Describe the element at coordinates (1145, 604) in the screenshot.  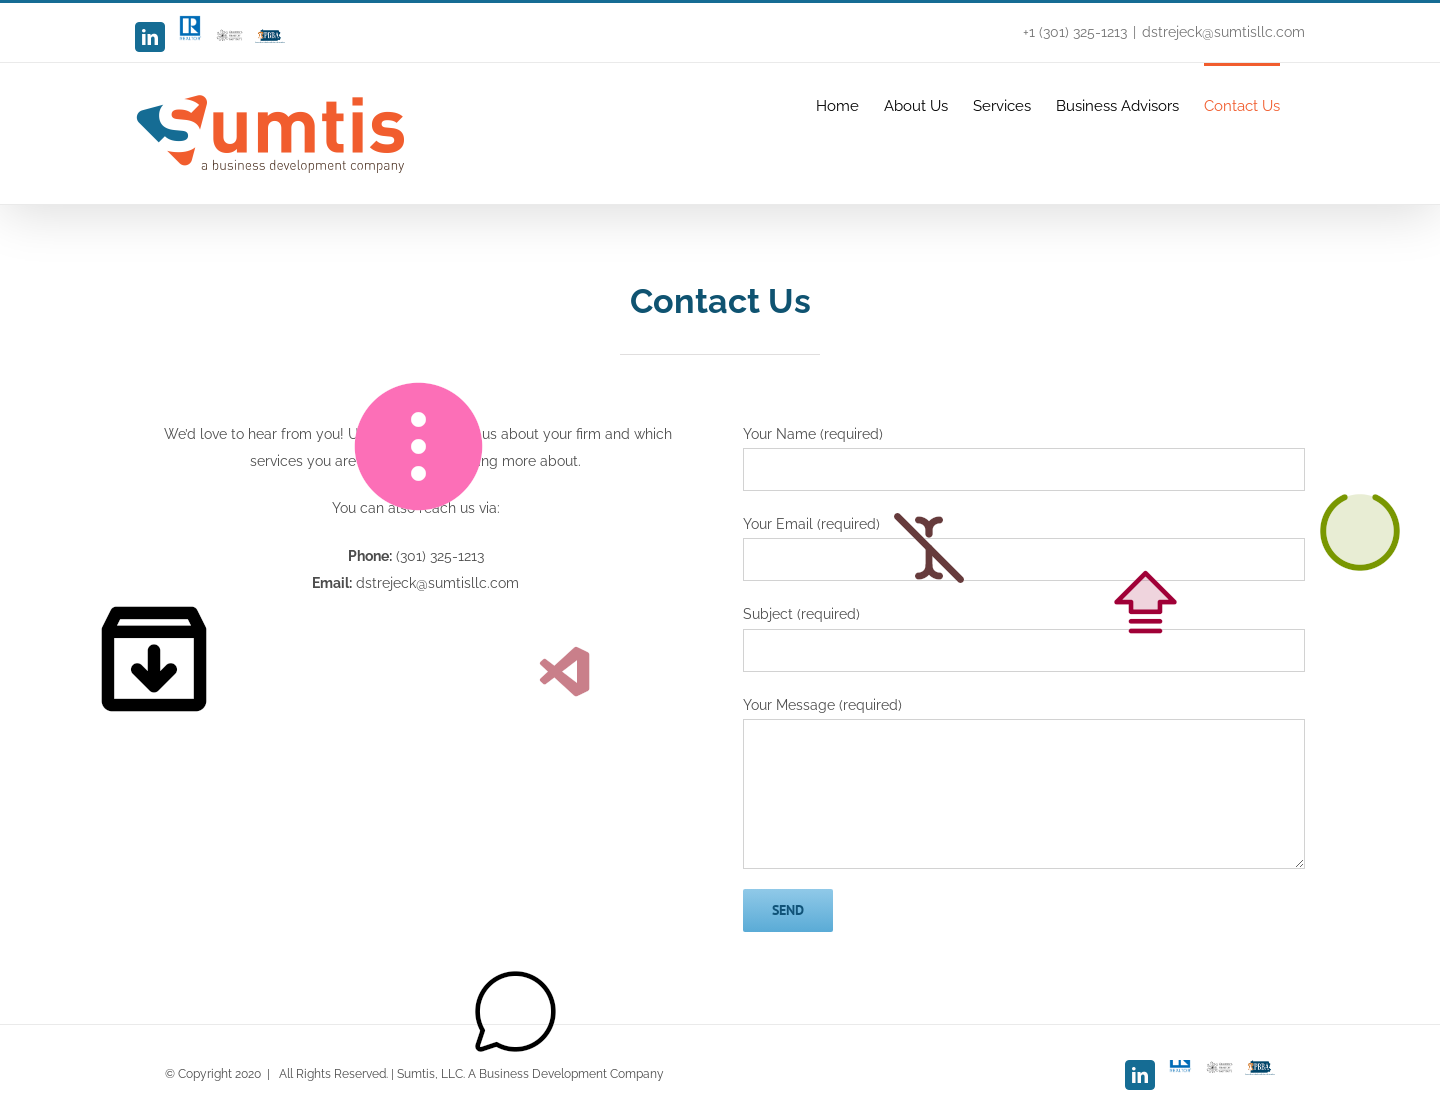
I see `upload multiple files or items` at that location.